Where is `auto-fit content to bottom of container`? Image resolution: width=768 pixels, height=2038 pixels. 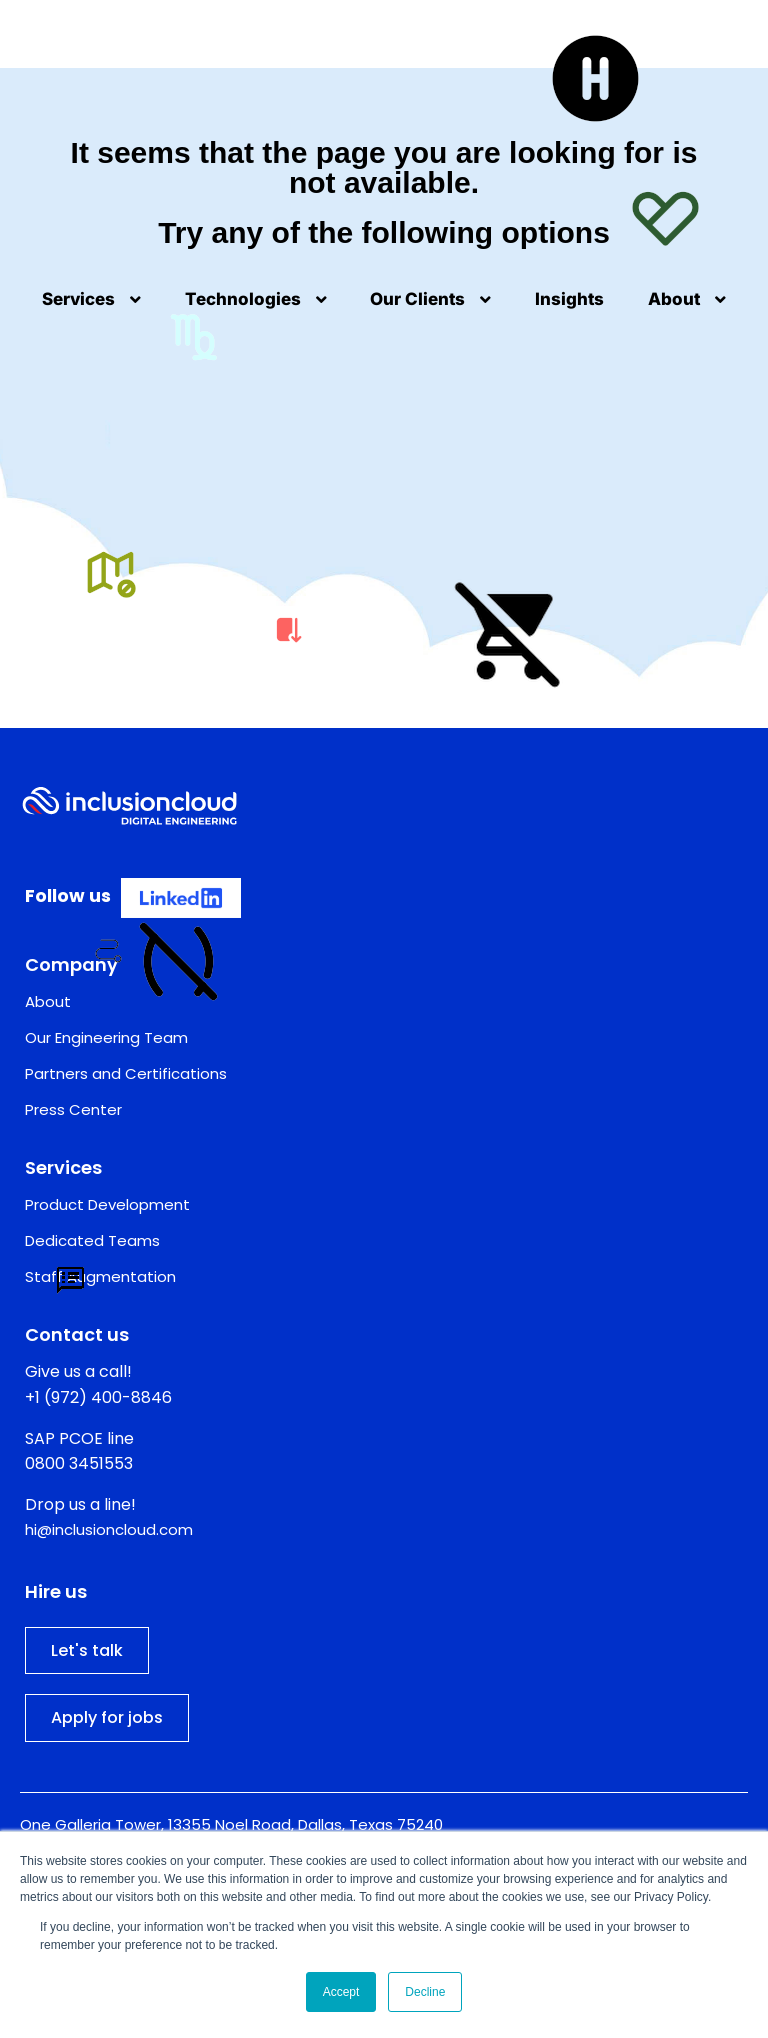
auto-fit content to bottom of container is located at coordinates (288, 629).